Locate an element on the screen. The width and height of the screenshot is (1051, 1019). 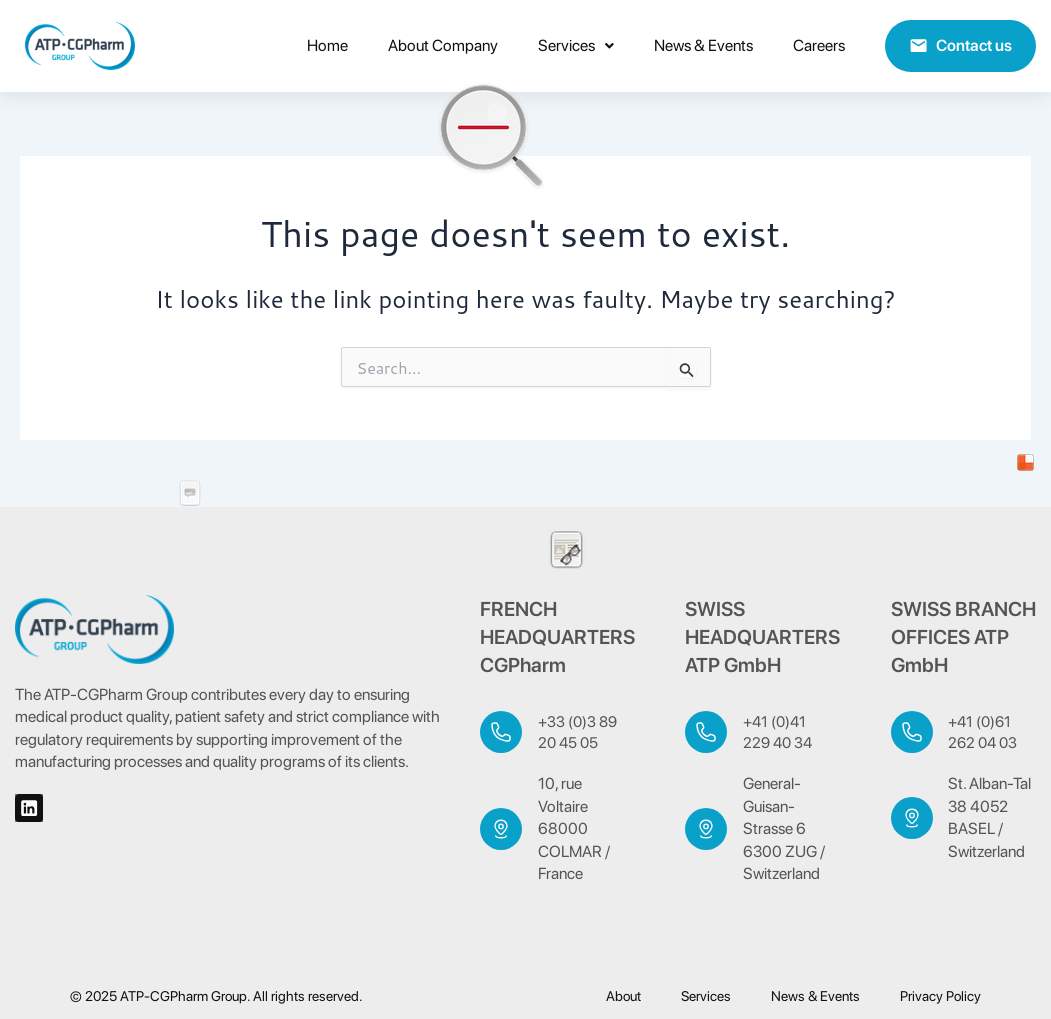
a SAMI subtitle or caption file is located at coordinates (190, 493).